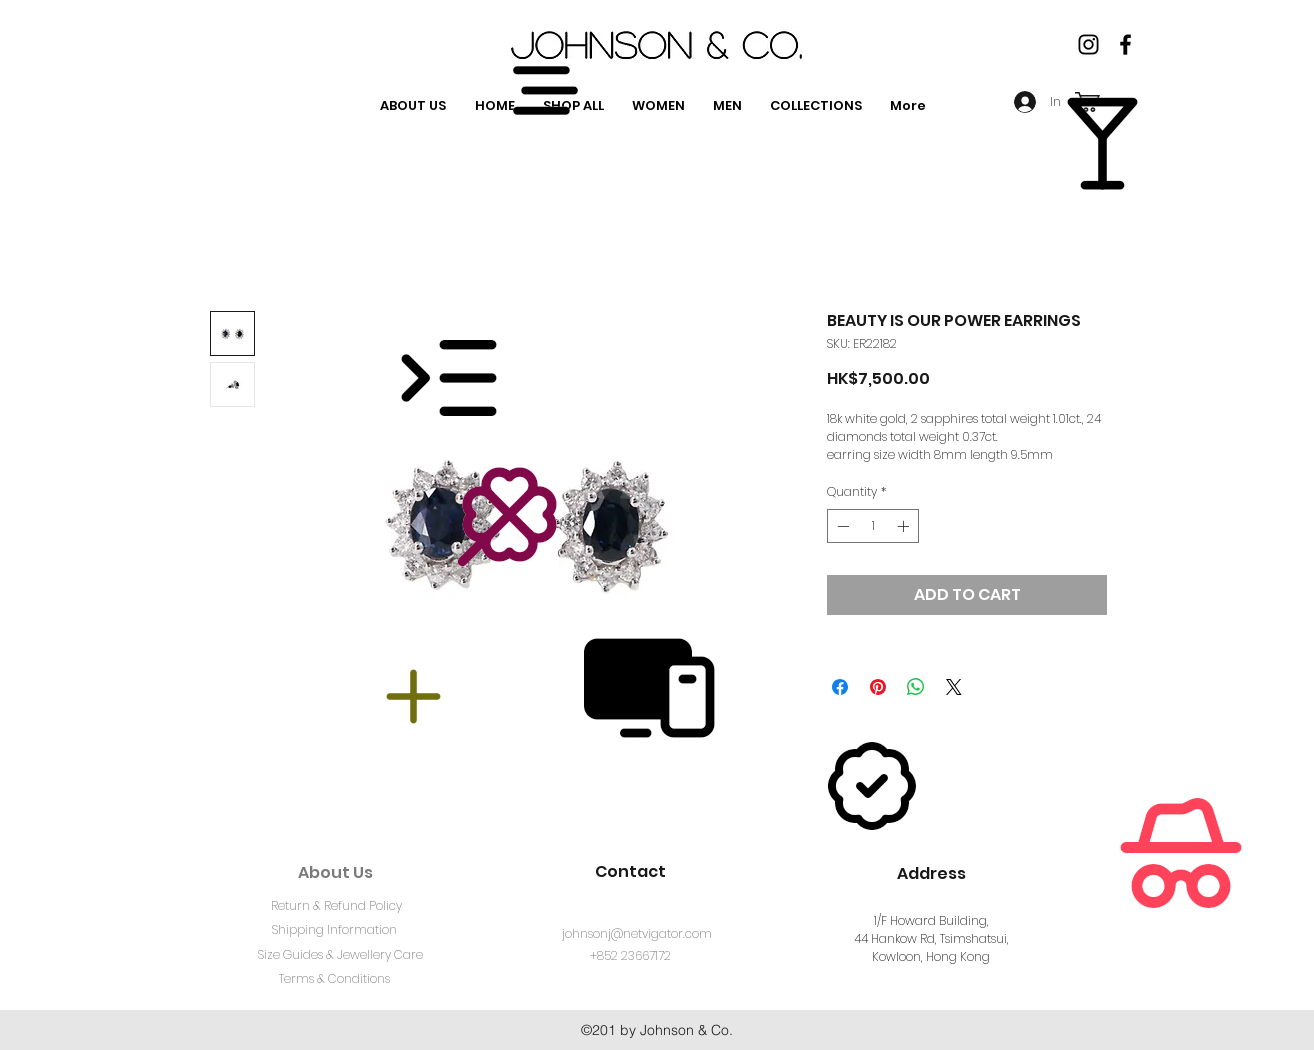  Describe the element at coordinates (647, 688) in the screenshot. I see `manage connected devices` at that location.